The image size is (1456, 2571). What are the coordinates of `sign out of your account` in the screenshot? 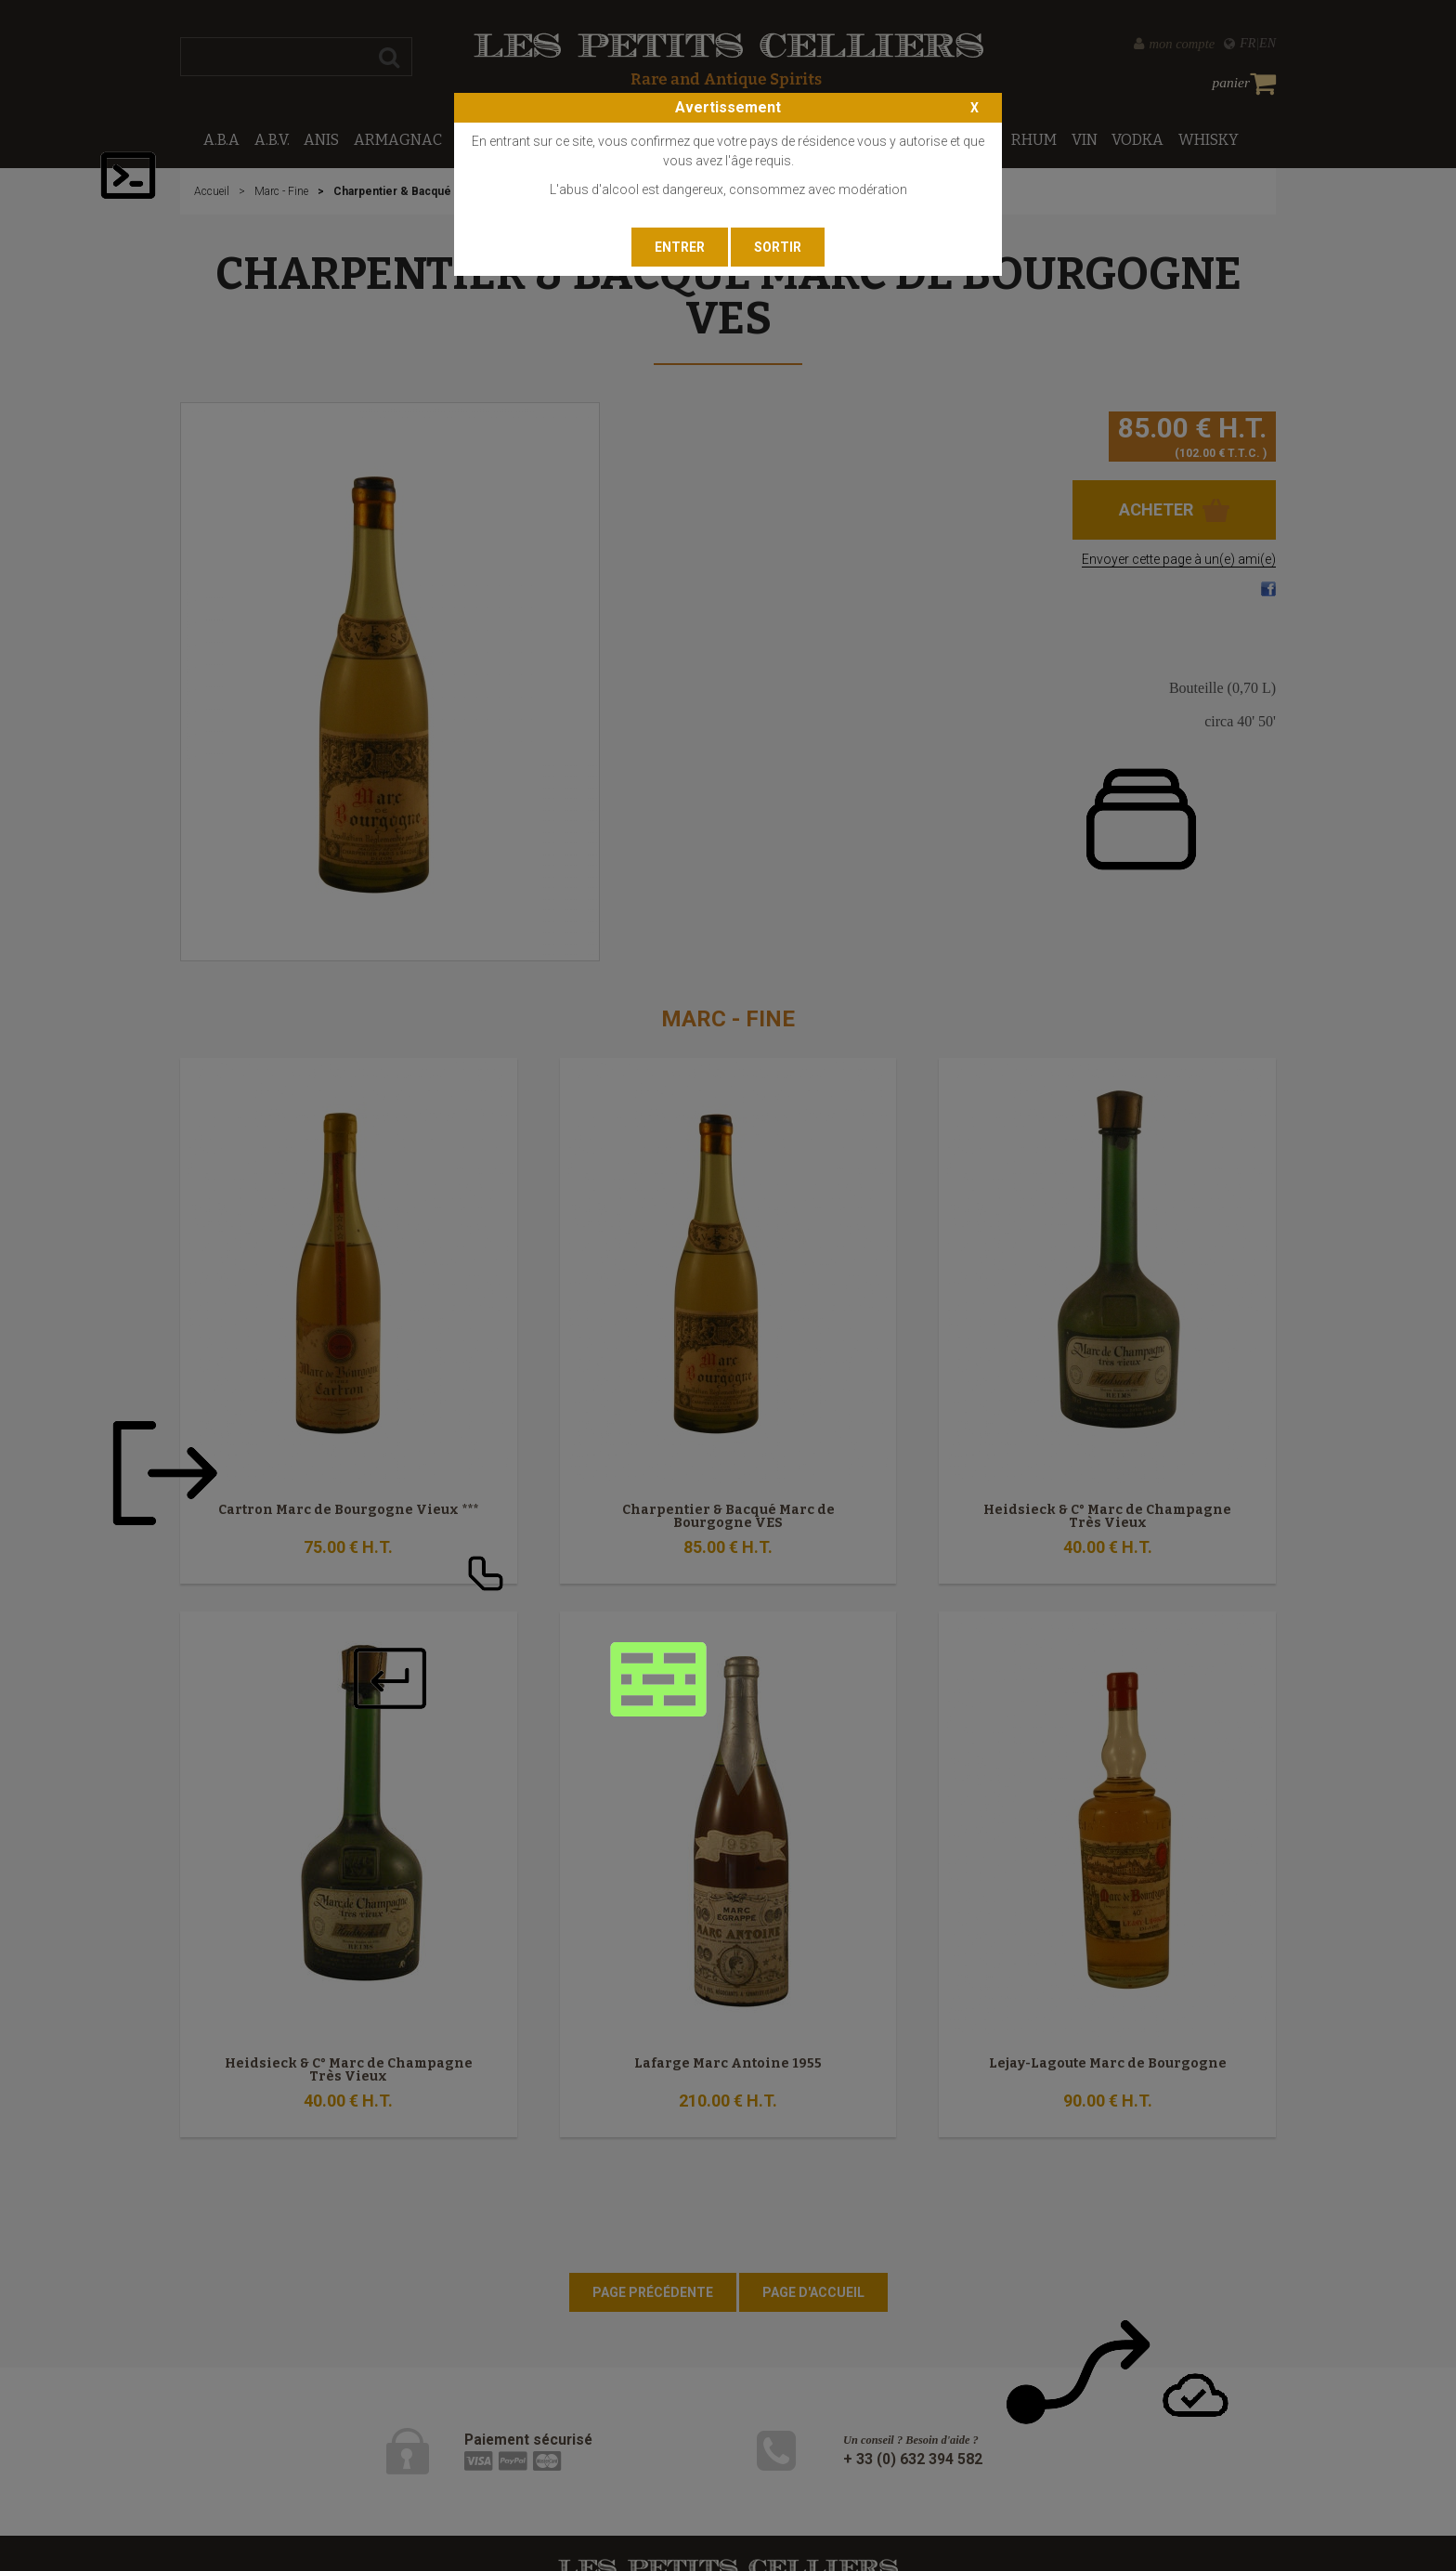 It's located at (161, 1473).